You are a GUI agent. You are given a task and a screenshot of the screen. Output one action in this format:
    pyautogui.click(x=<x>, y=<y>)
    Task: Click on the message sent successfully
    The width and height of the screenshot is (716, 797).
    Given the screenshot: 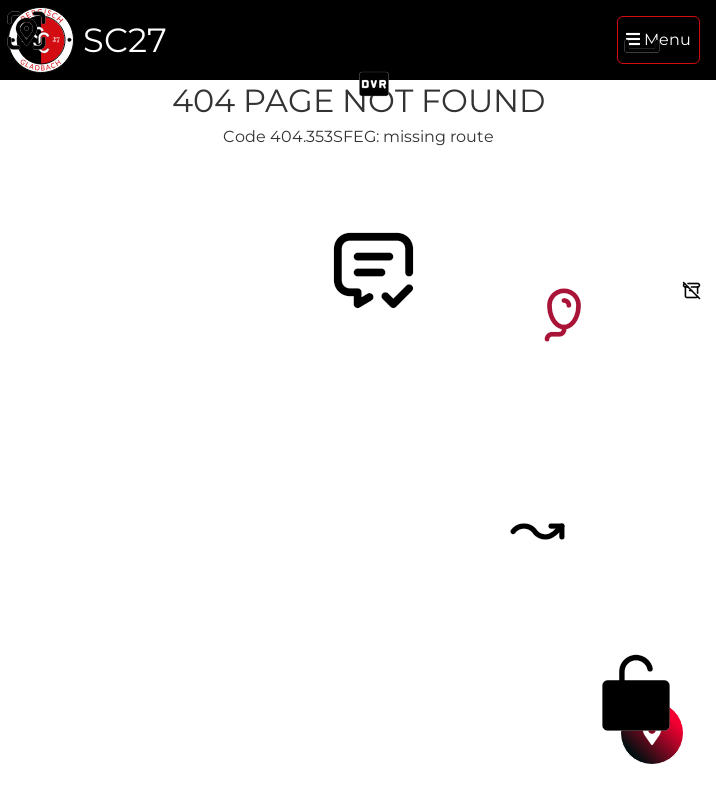 What is the action you would take?
    pyautogui.click(x=373, y=268)
    